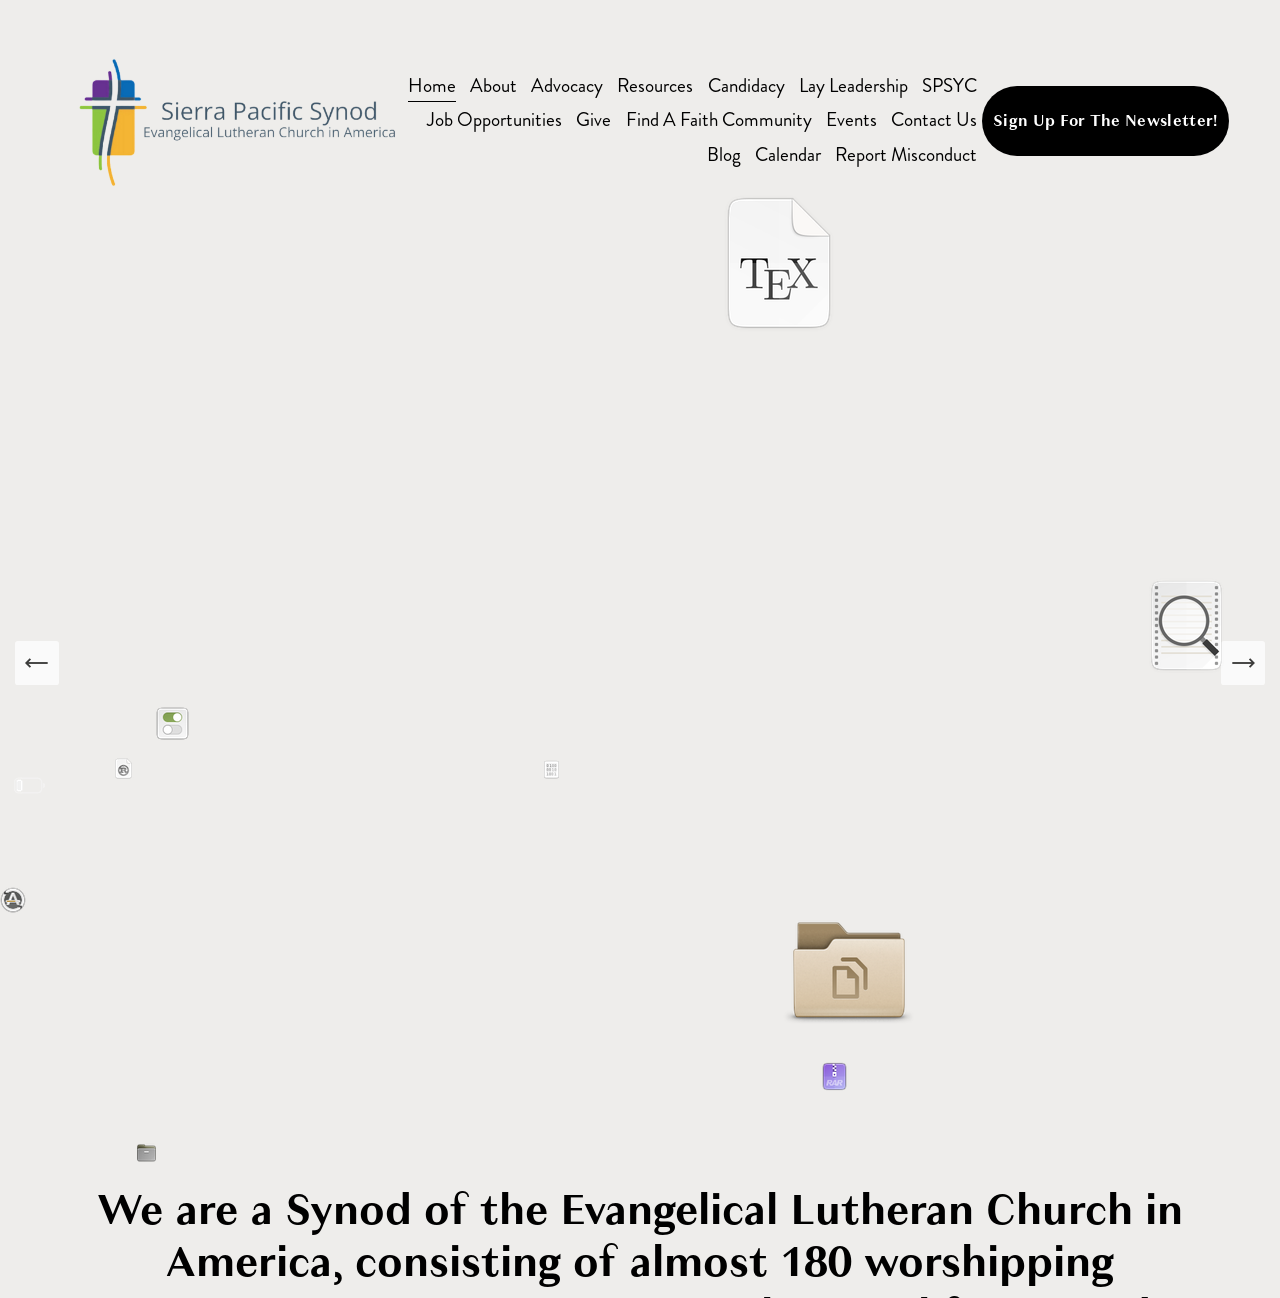 This screenshot has height=1298, width=1280. What do you see at coordinates (834, 1076) in the screenshot?
I see `a compressed RAR archive file` at bounding box center [834, 1076].